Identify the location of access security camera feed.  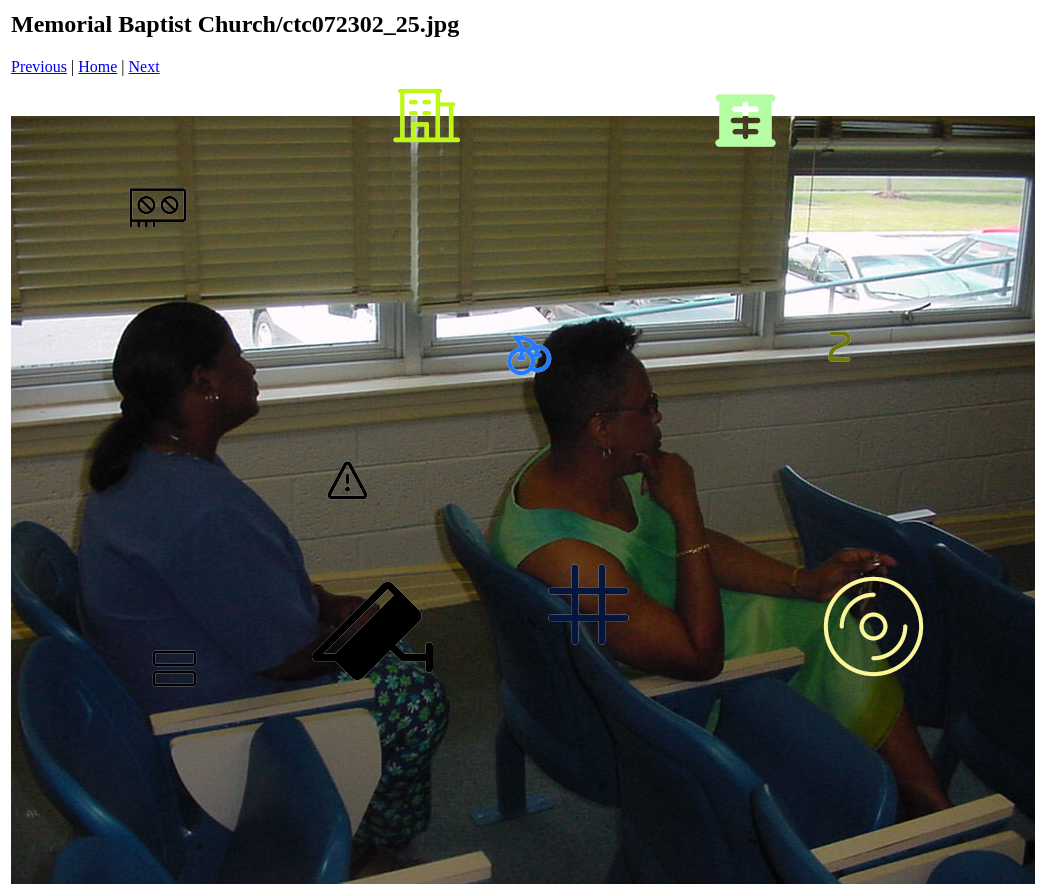
(372, 638).